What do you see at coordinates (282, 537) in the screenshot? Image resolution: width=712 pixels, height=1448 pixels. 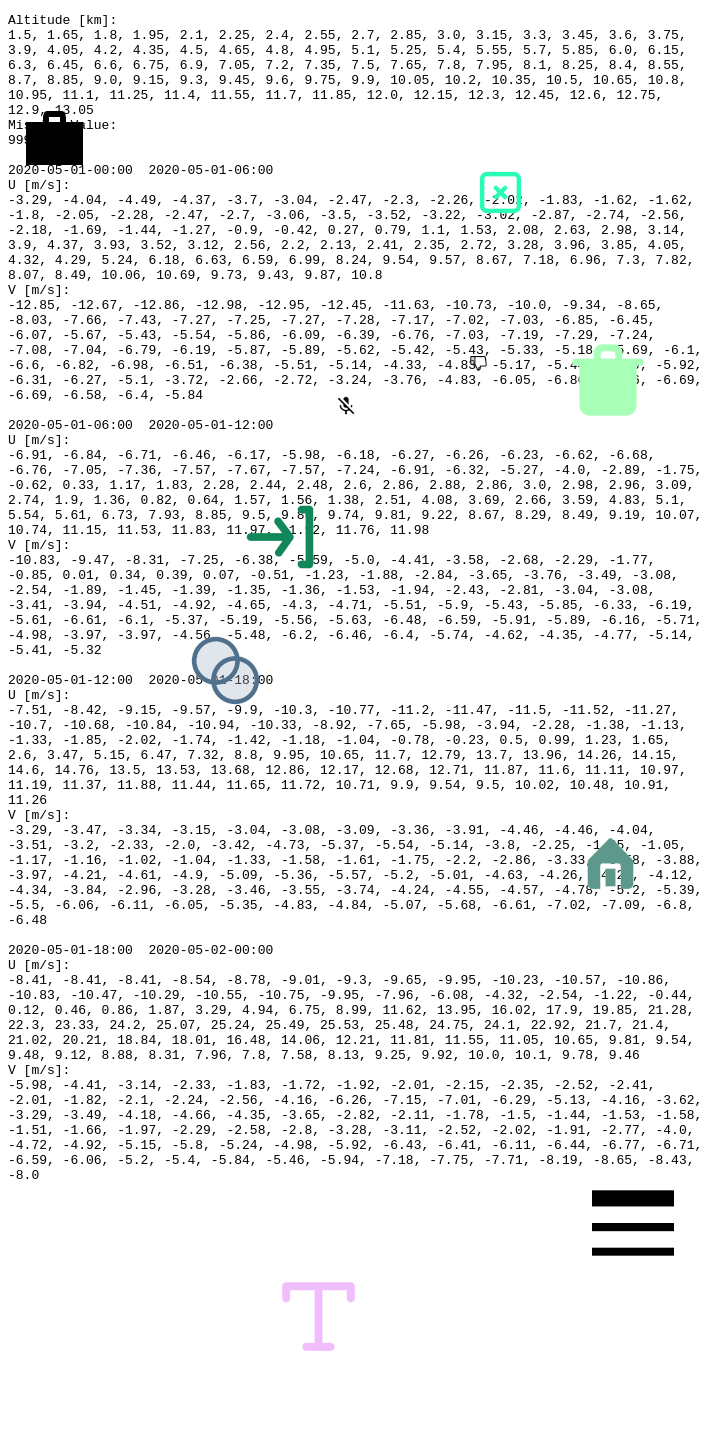 I see `log in to your account` at bounding box center [282, 537].